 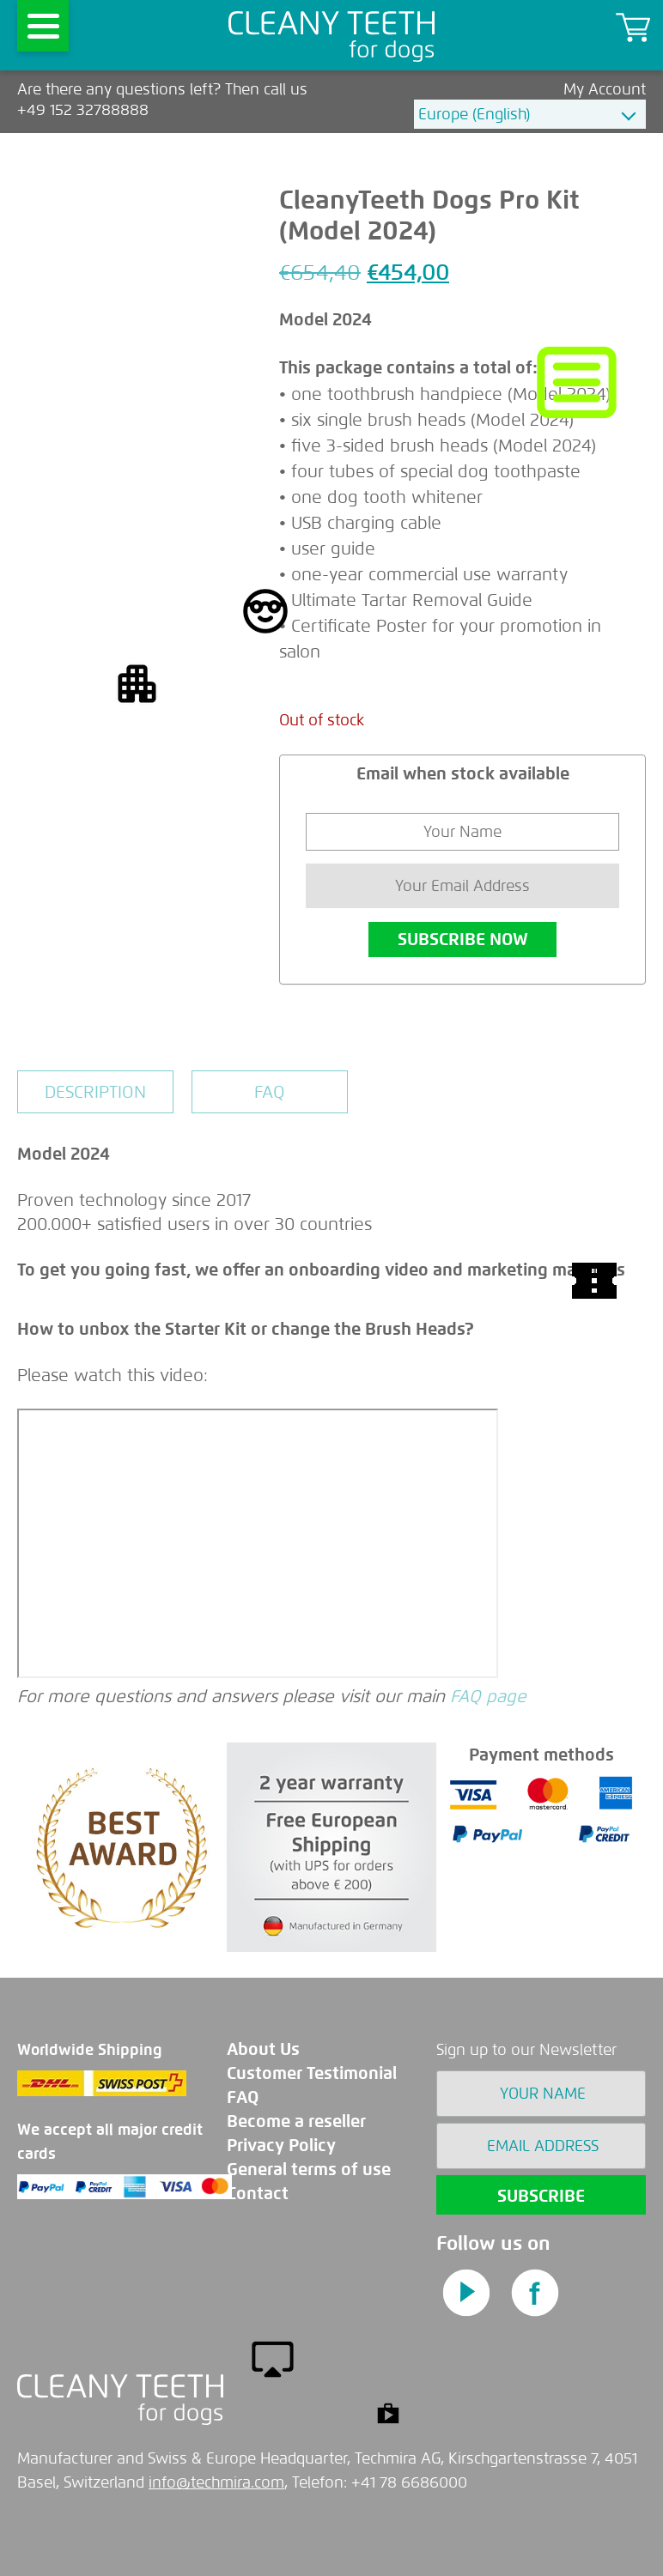 What do you see at coordinates (594, 1281) in the screenshot?
I see `view your tickets or passes` at bounding box center [594, 1281].